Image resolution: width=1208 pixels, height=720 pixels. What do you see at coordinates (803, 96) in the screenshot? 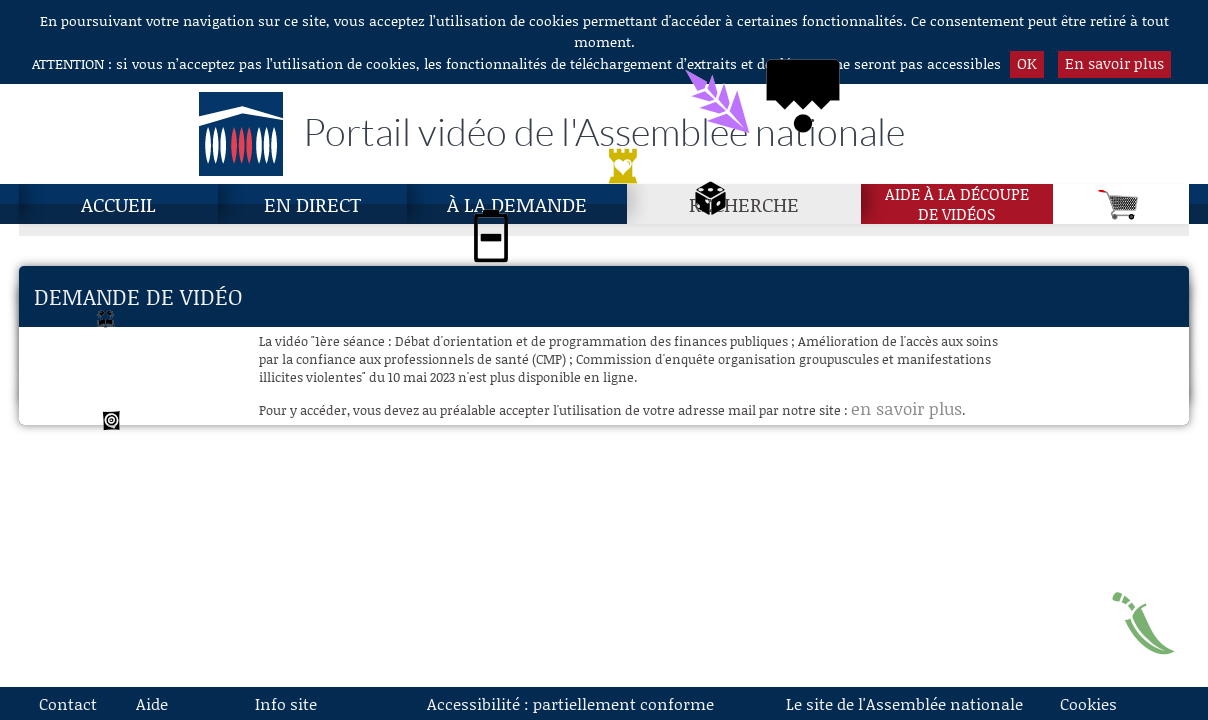
I see `crush or compress an item` at bounding box center [803, 96].